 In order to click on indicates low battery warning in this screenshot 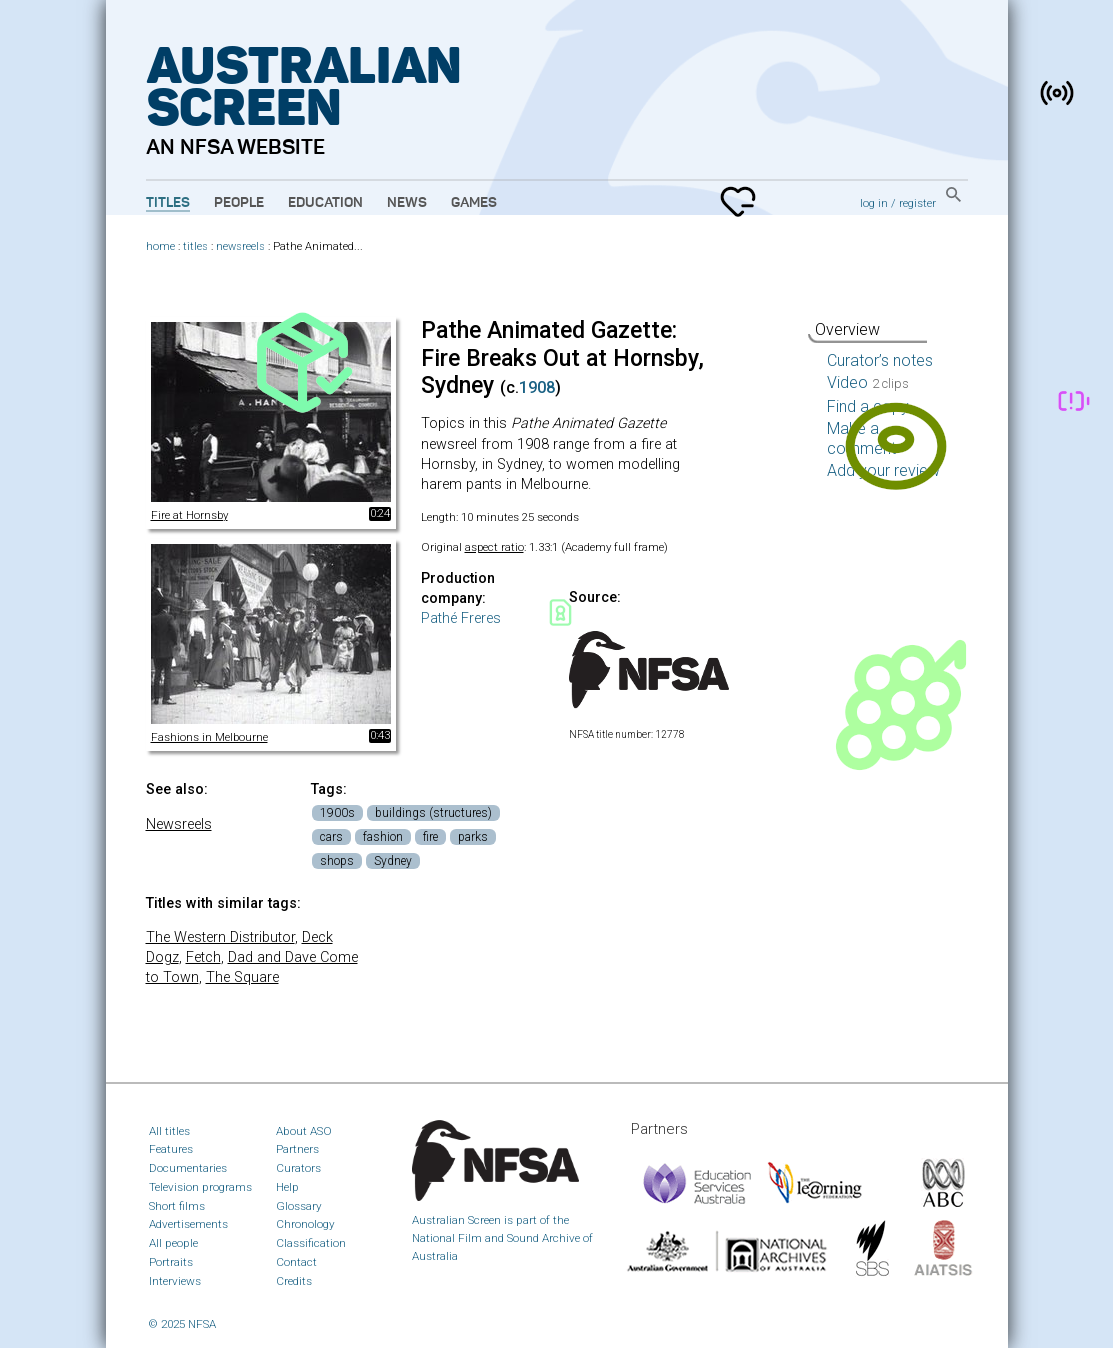, I will do `click(1074, 401)`.